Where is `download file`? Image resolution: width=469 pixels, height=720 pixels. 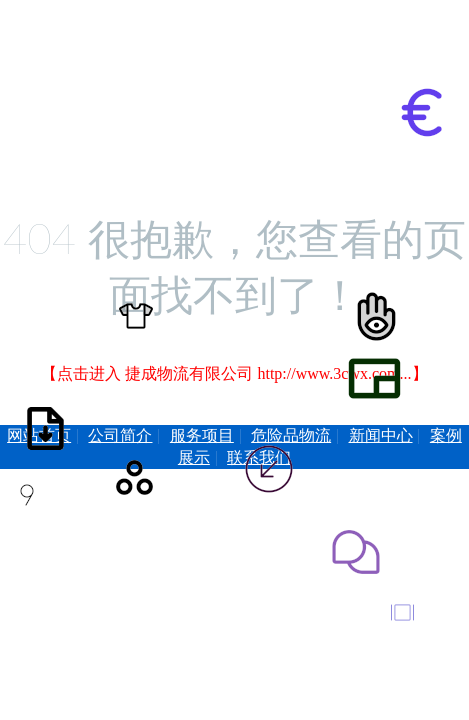 download file is located at coordinates (45, 428).